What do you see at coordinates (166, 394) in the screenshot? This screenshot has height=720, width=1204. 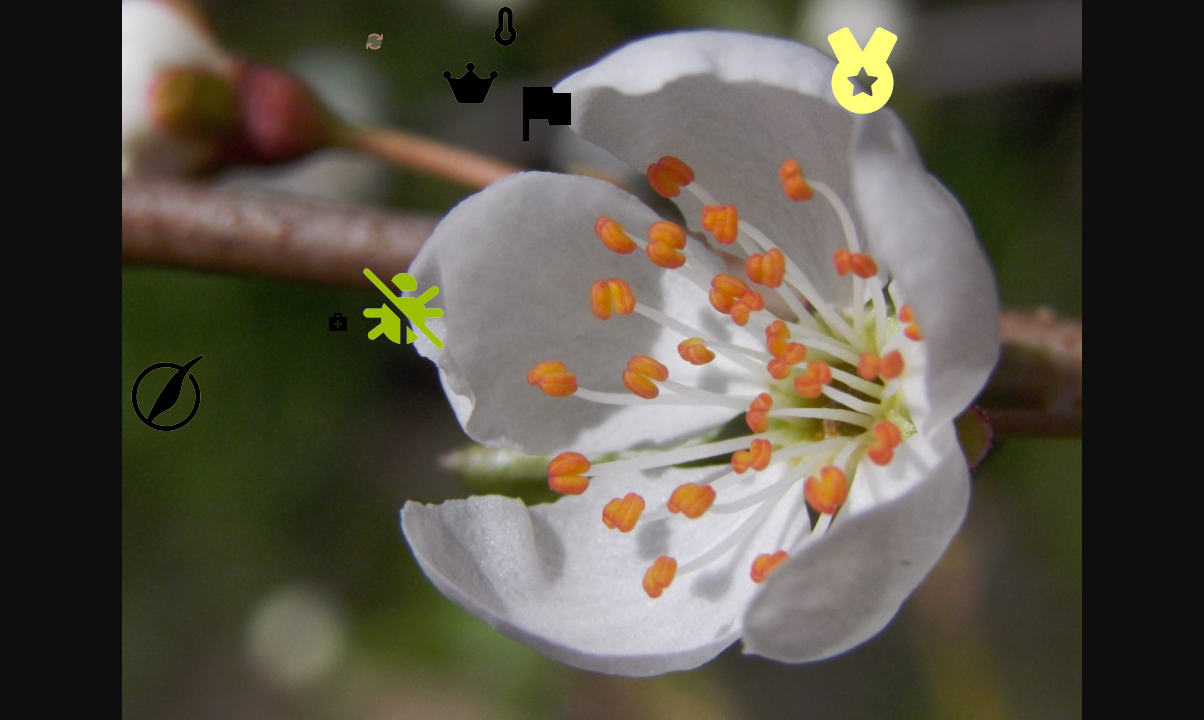 I see `pied piper company logo` at bounding box center [166, 394].